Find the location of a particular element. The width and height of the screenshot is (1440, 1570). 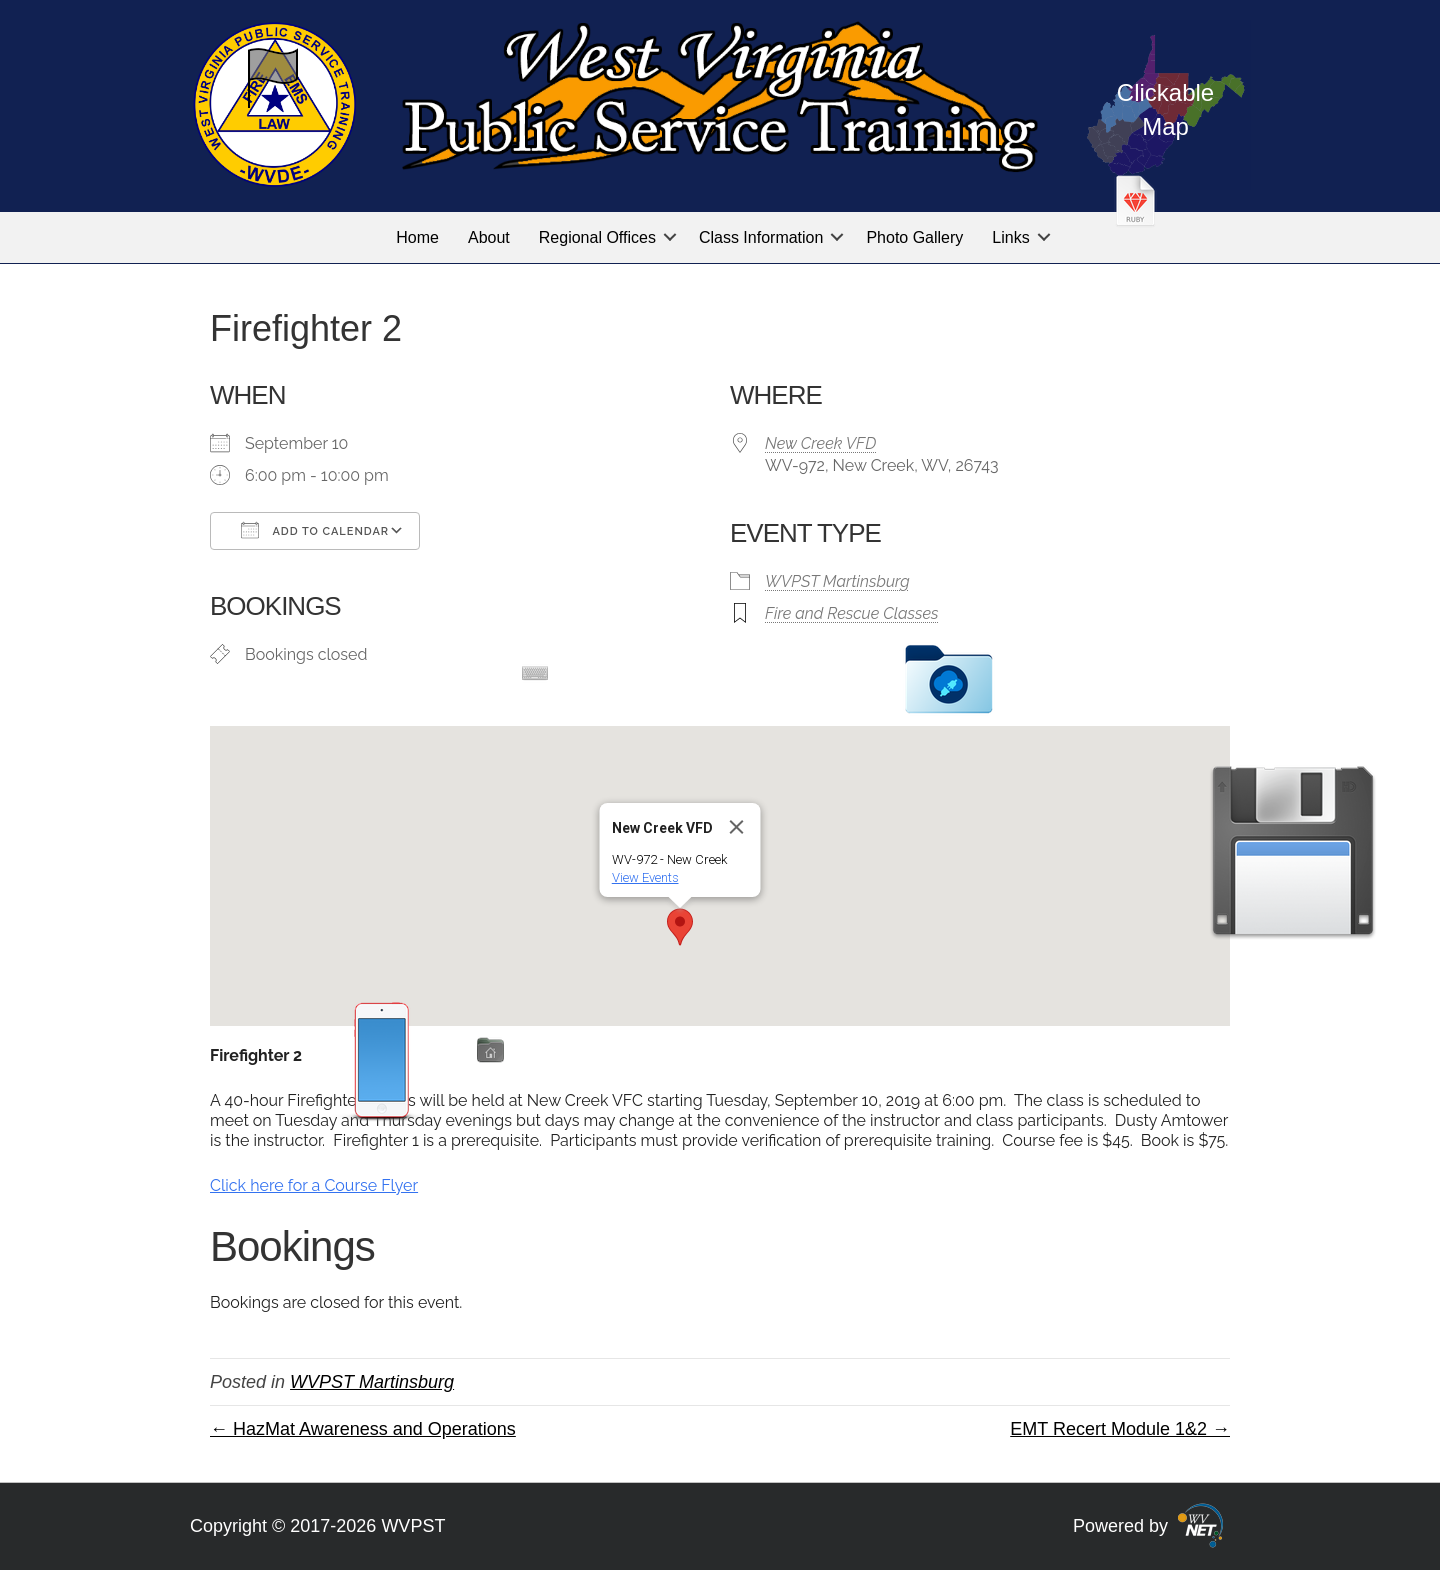

save the current file or document is located at coordinates (1293, 853).